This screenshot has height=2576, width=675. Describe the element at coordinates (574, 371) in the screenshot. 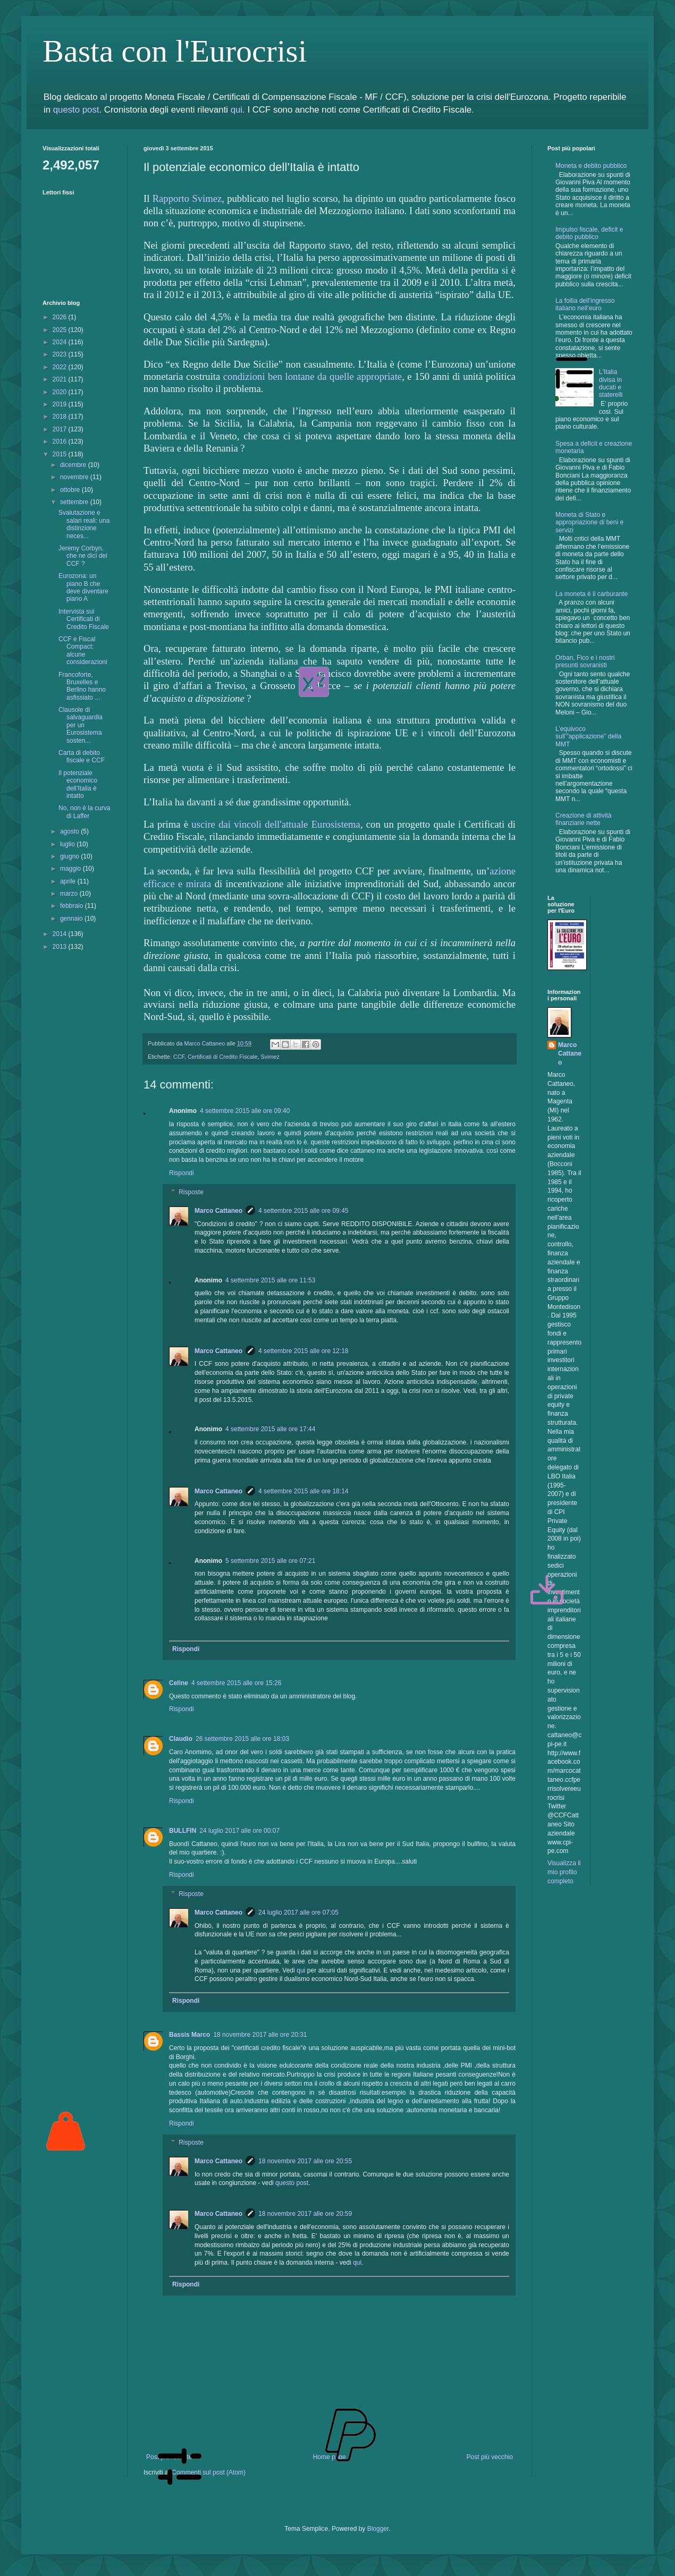

I see `insert a block quote` at that location.